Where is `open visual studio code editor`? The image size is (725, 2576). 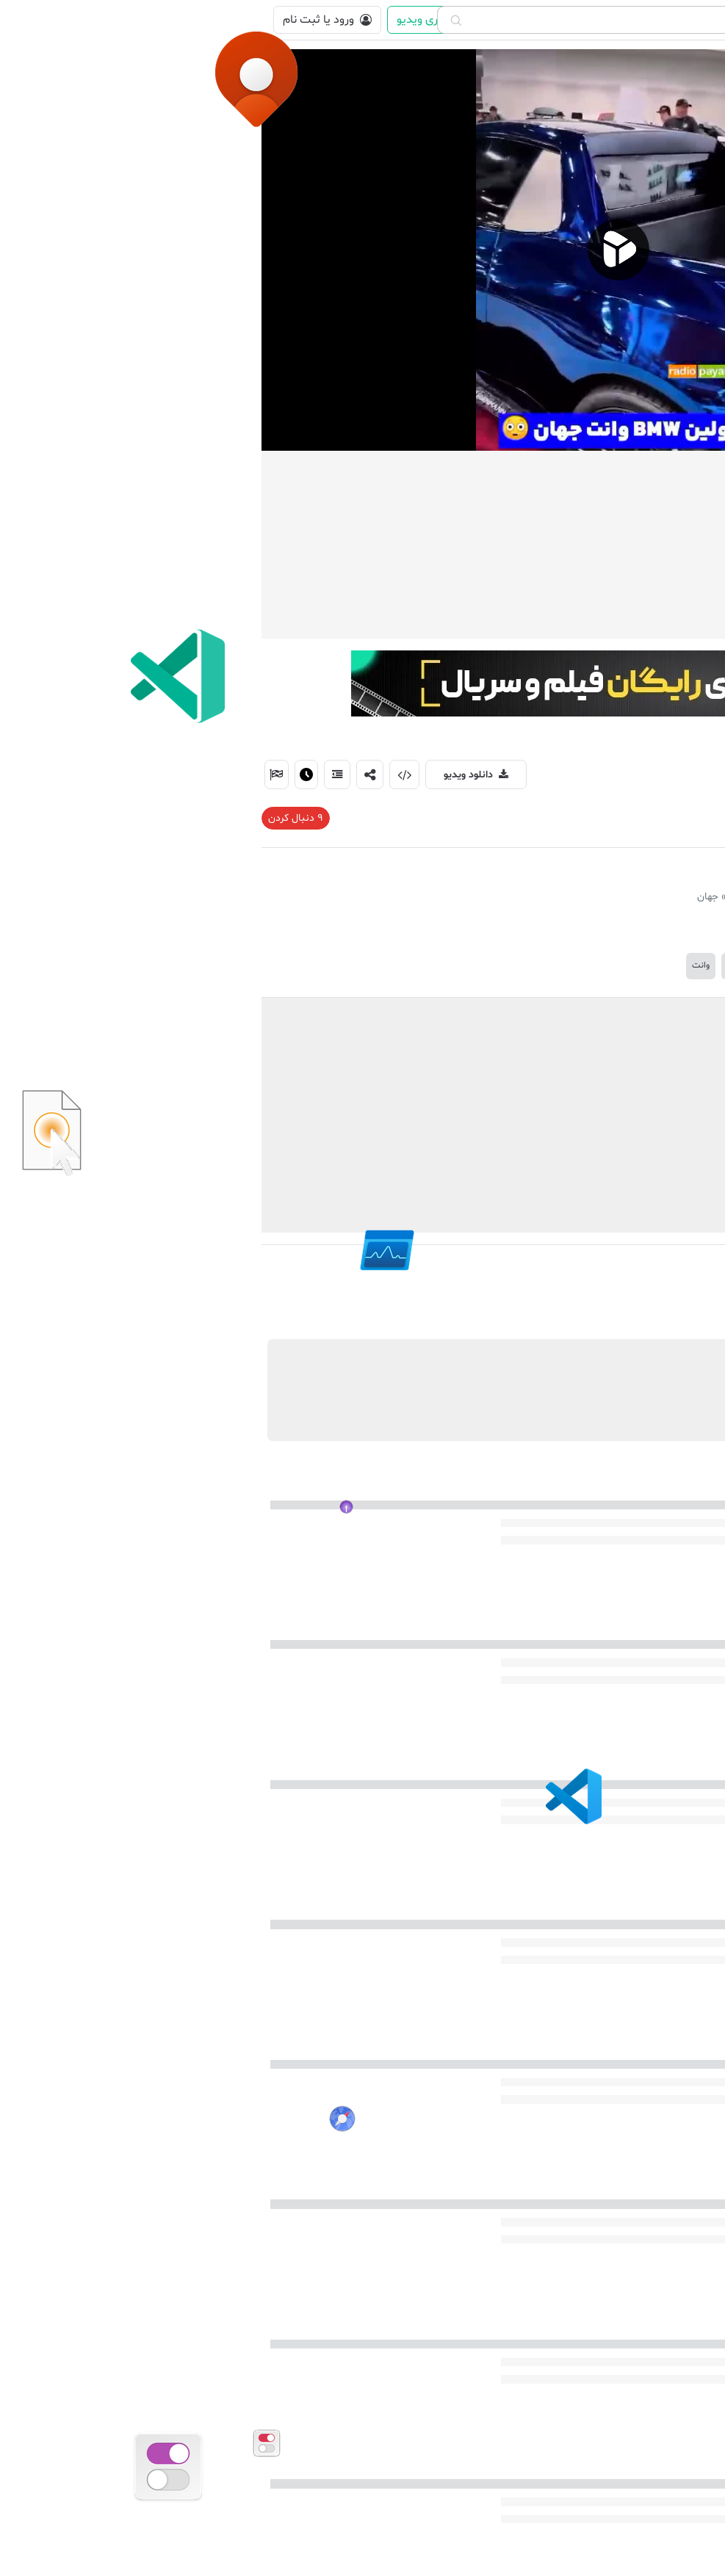 open visual studio code editor is located at coordinates (178, 676).